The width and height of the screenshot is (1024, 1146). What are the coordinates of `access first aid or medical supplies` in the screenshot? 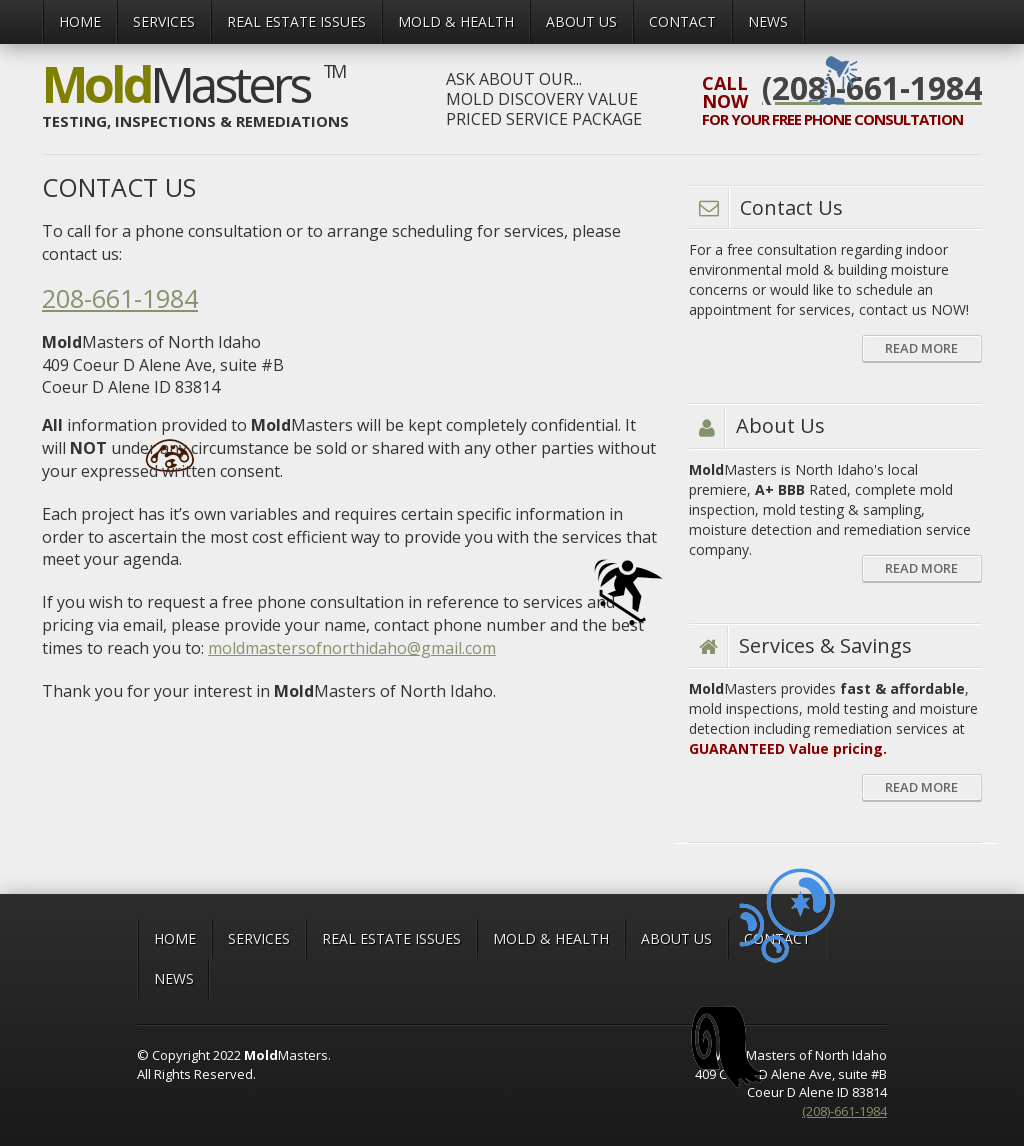 It's located at (726, 1047).